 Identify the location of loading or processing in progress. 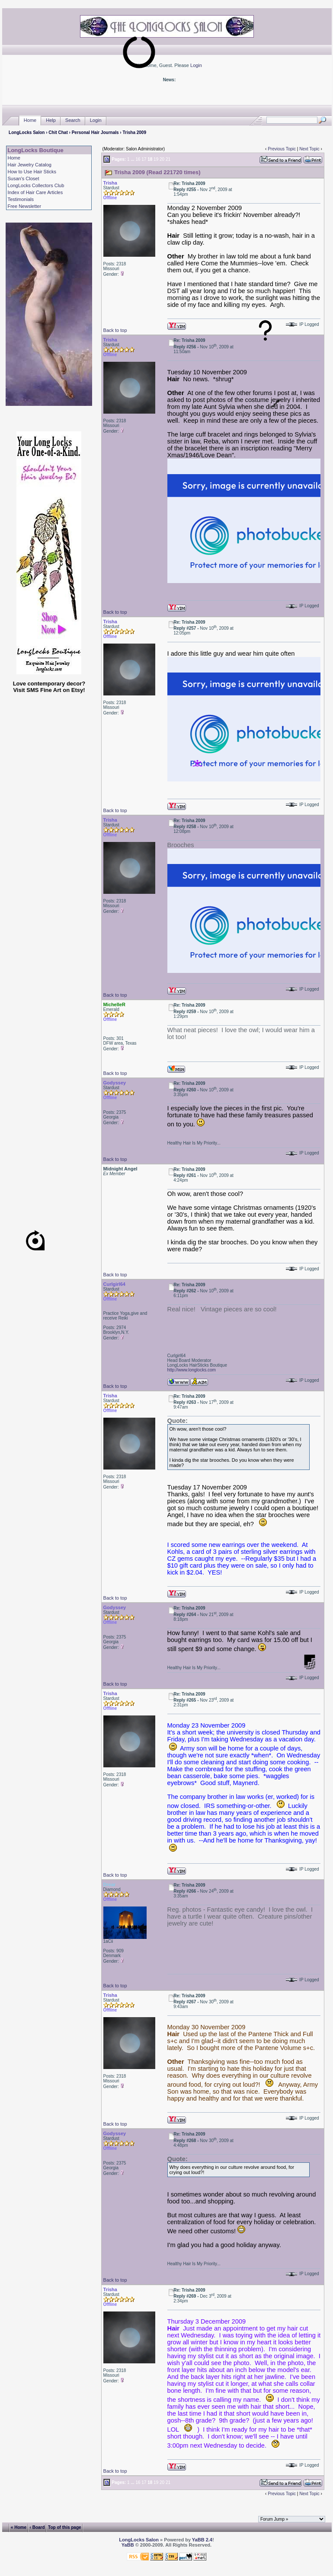
(139, 52).